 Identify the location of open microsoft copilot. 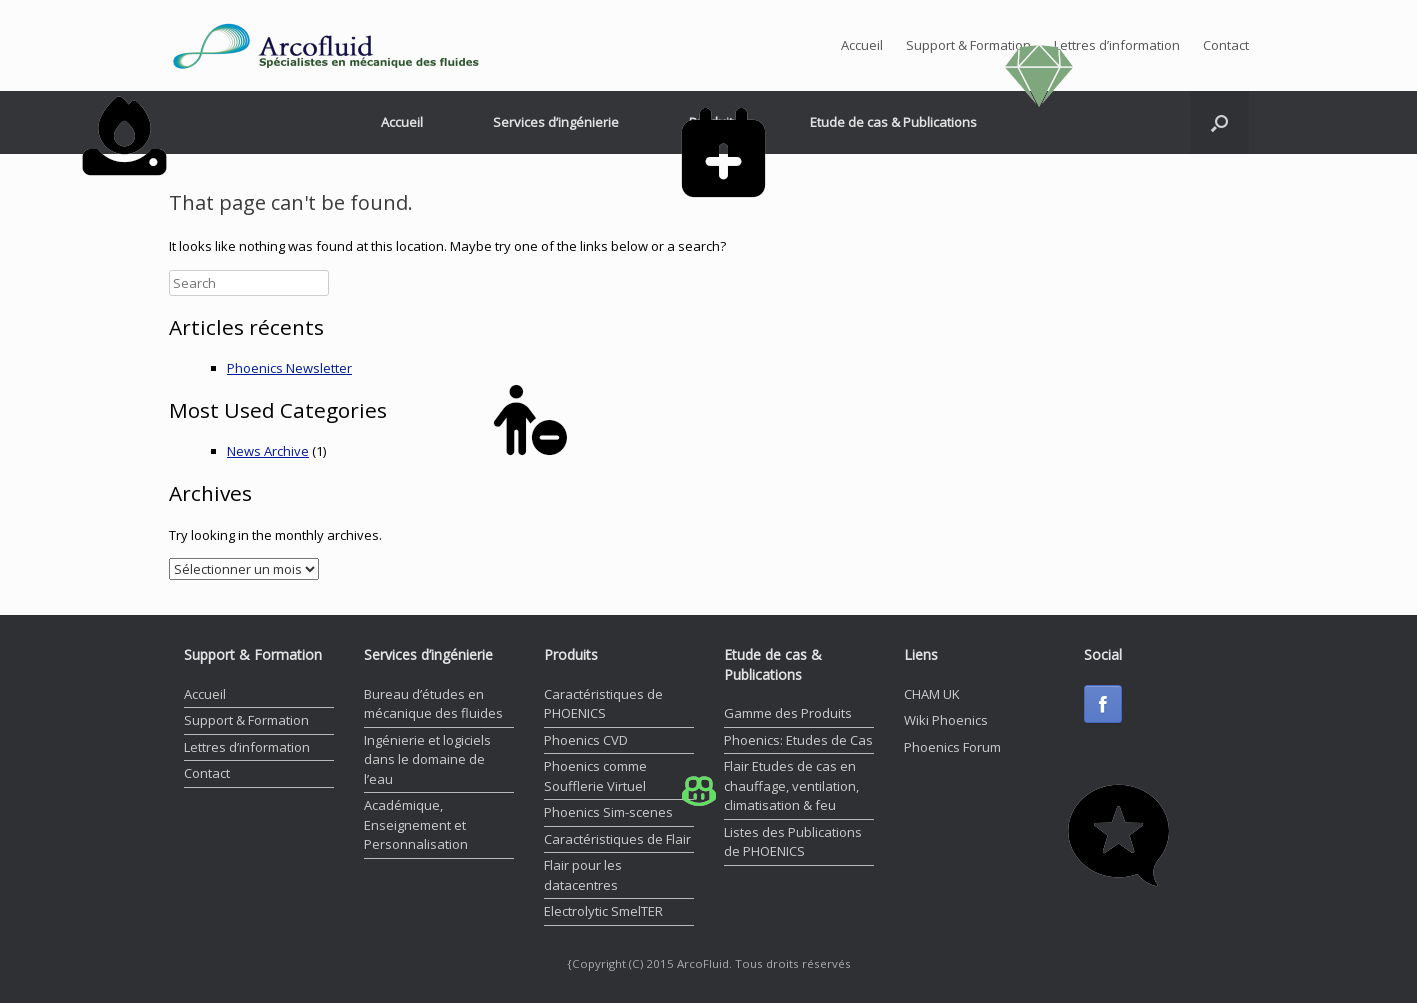
(699, 791).